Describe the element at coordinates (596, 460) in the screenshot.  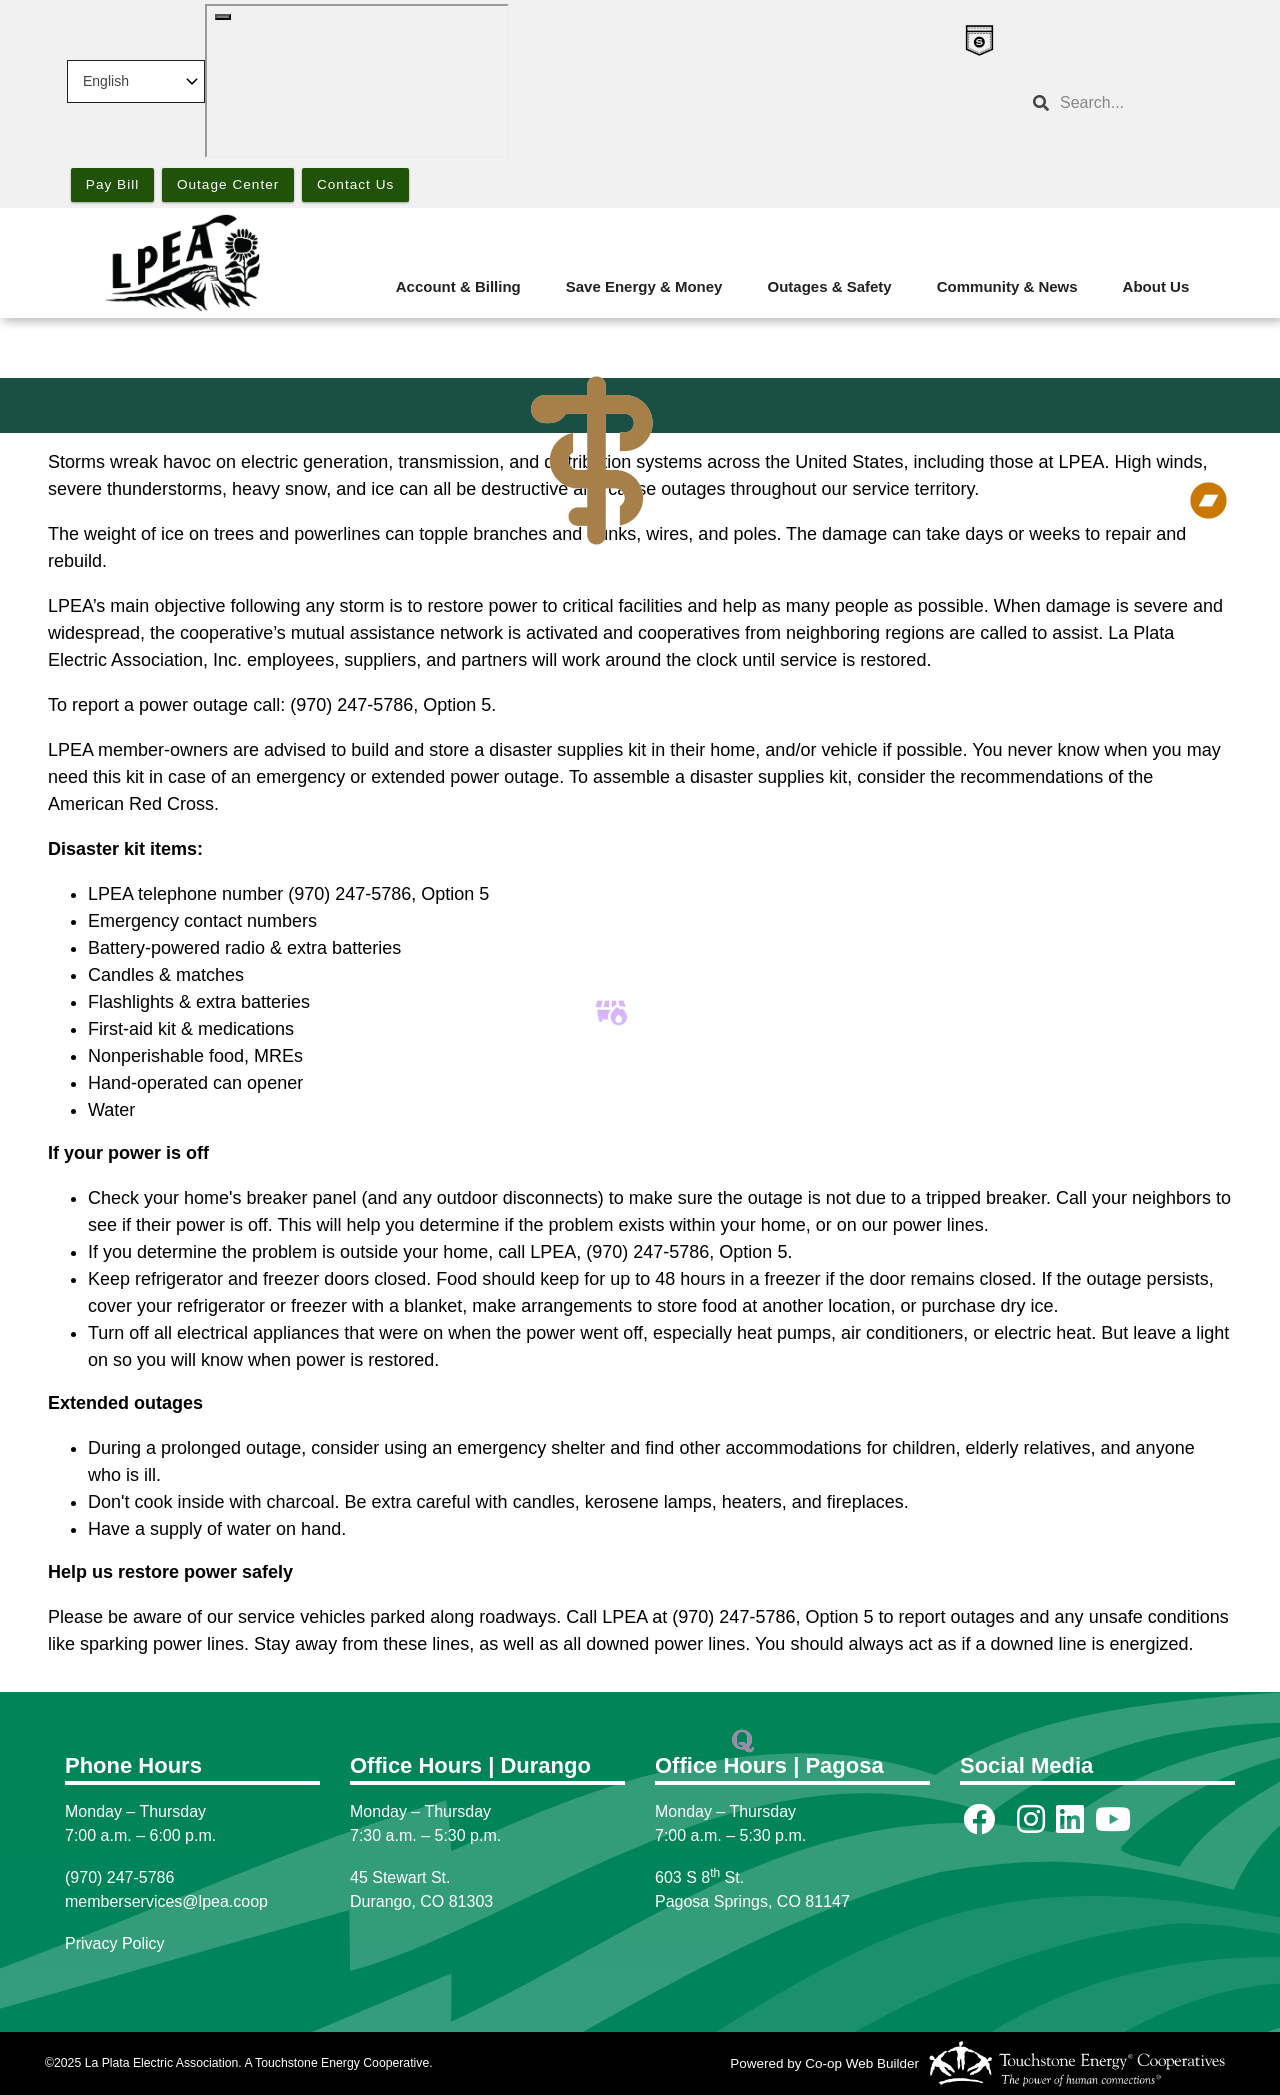
I see `access medical or healthcare services` at that location.